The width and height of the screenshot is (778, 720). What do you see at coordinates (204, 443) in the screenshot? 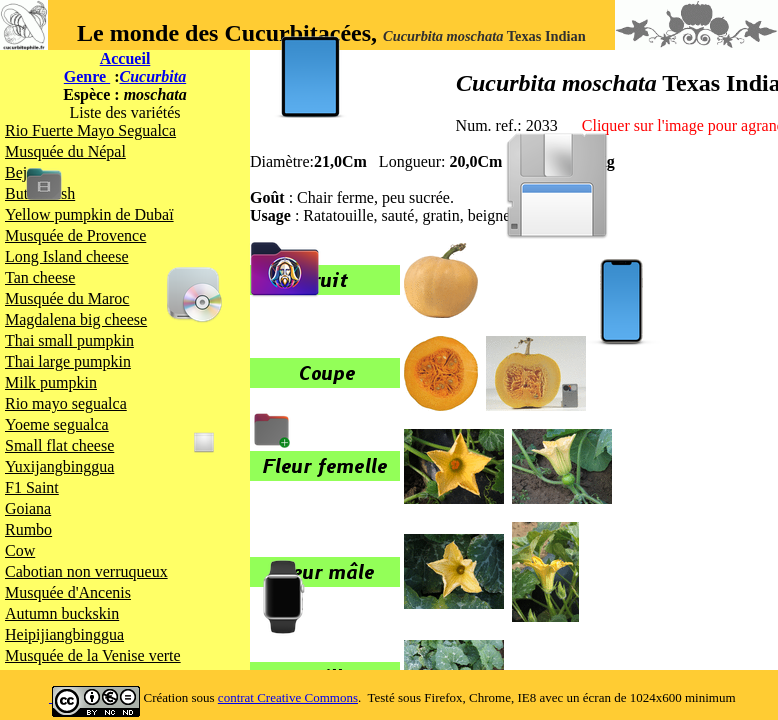
I see `magic trackpad connected via bluetooth` at bounding box center [204, 443].